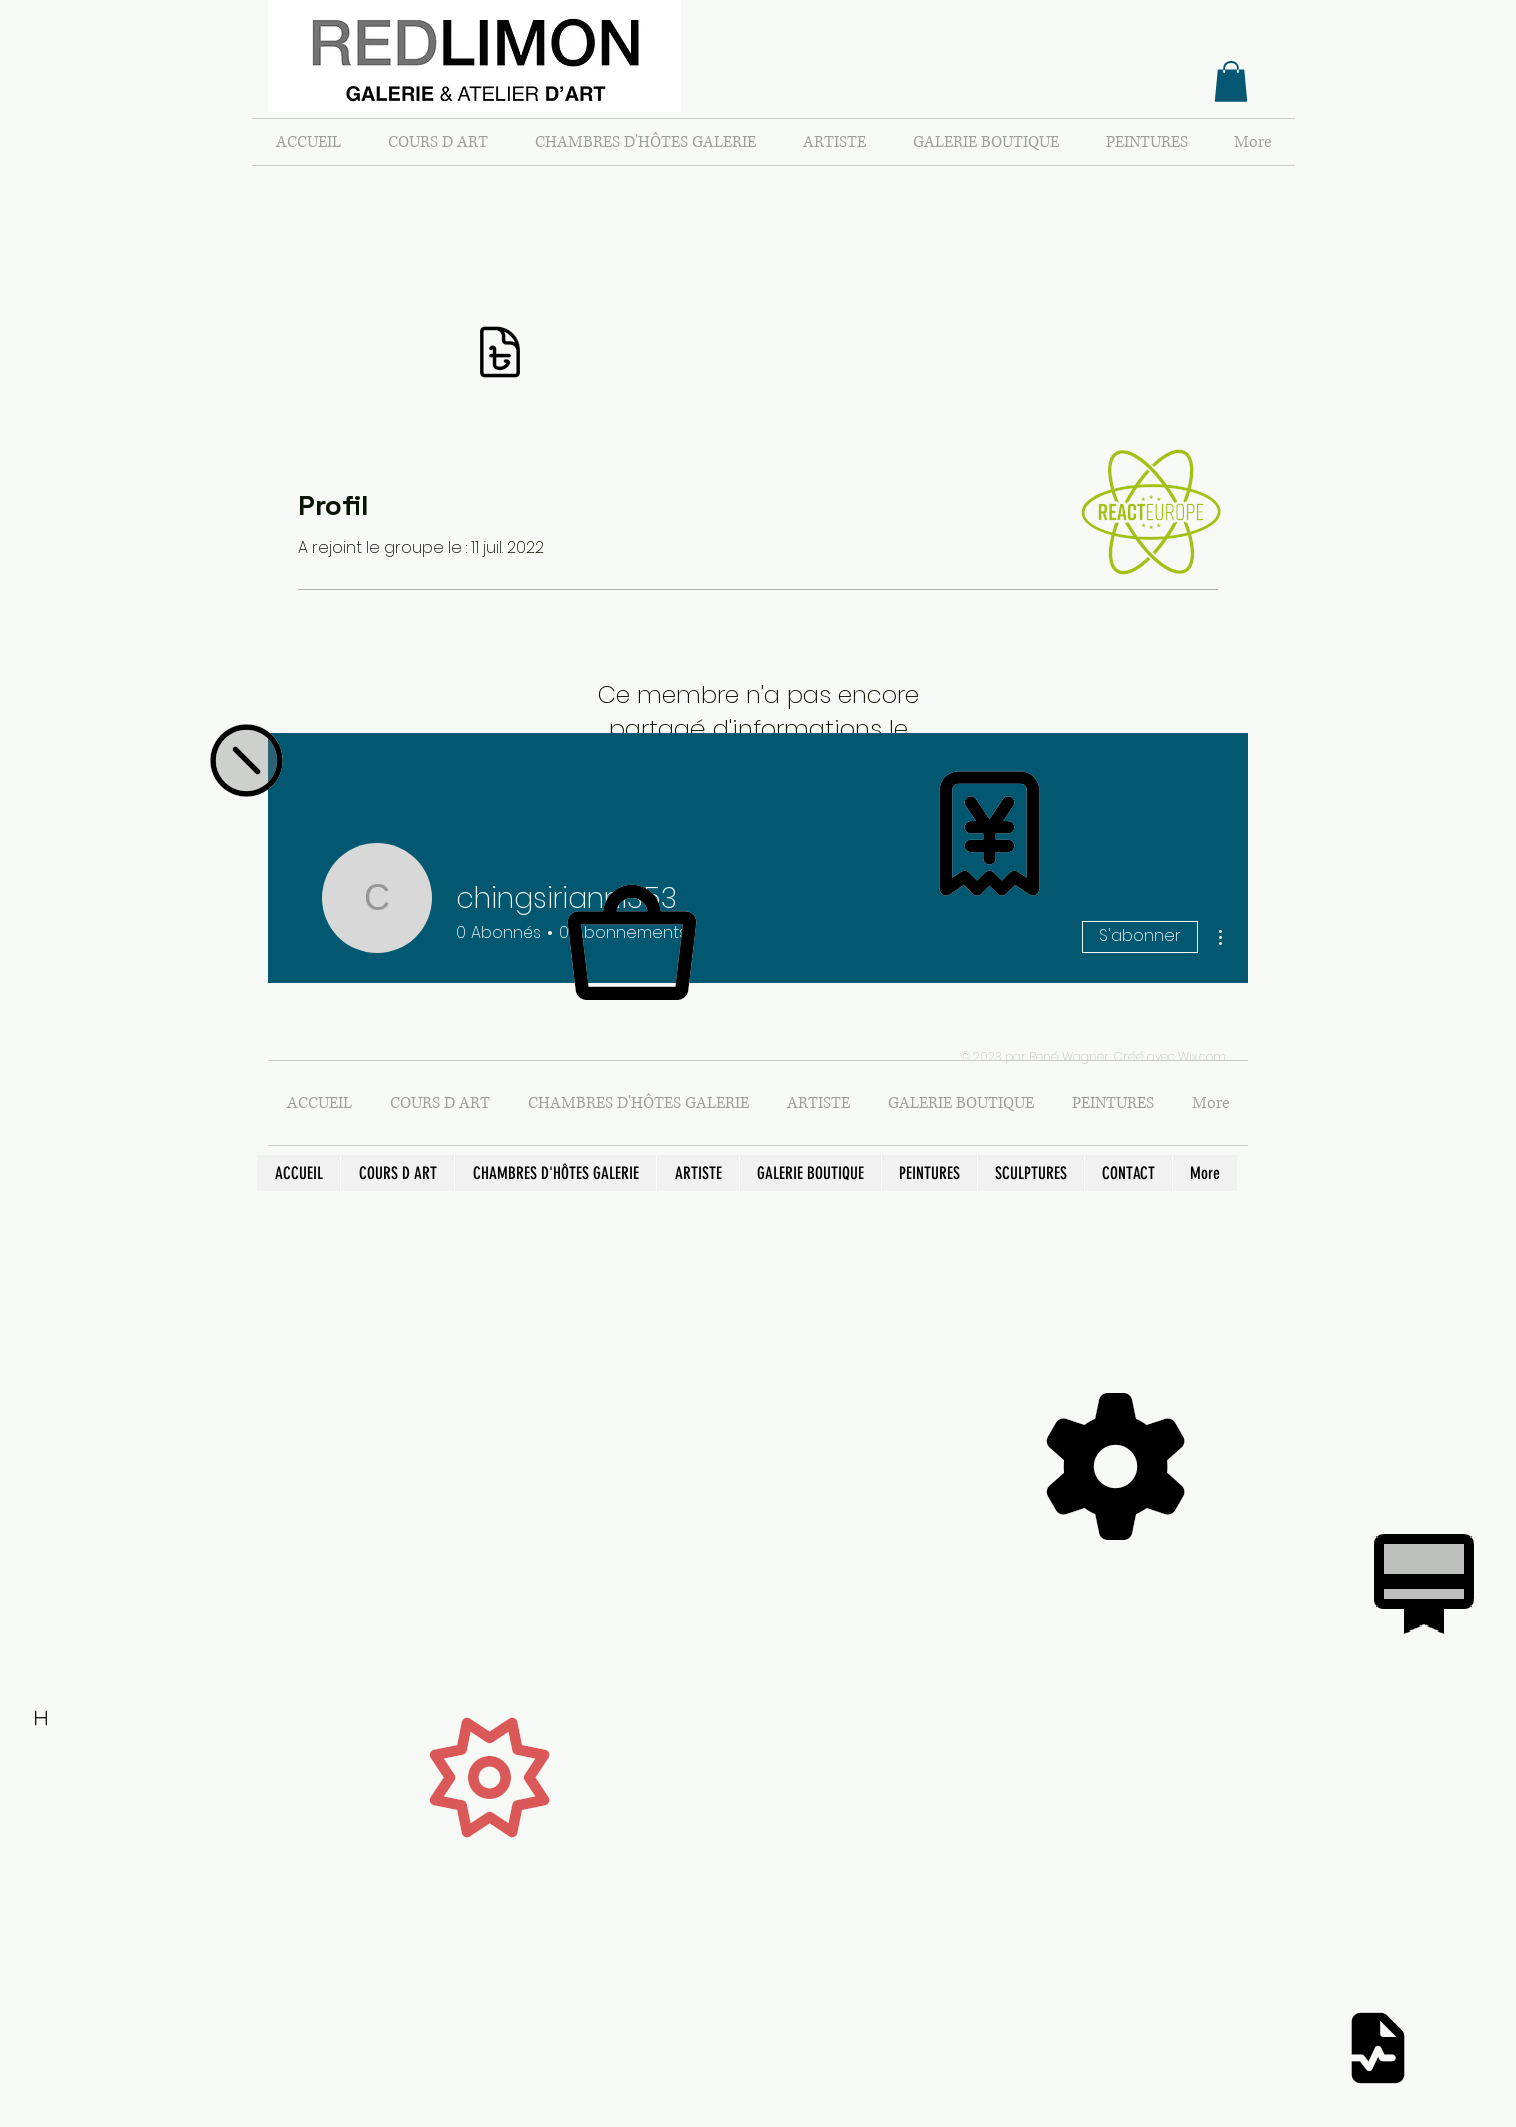 Image resolution: width=1516 pixels, height=2127 pixels. I want to click on toggle light mode or bright theme, so click(489, 1777).